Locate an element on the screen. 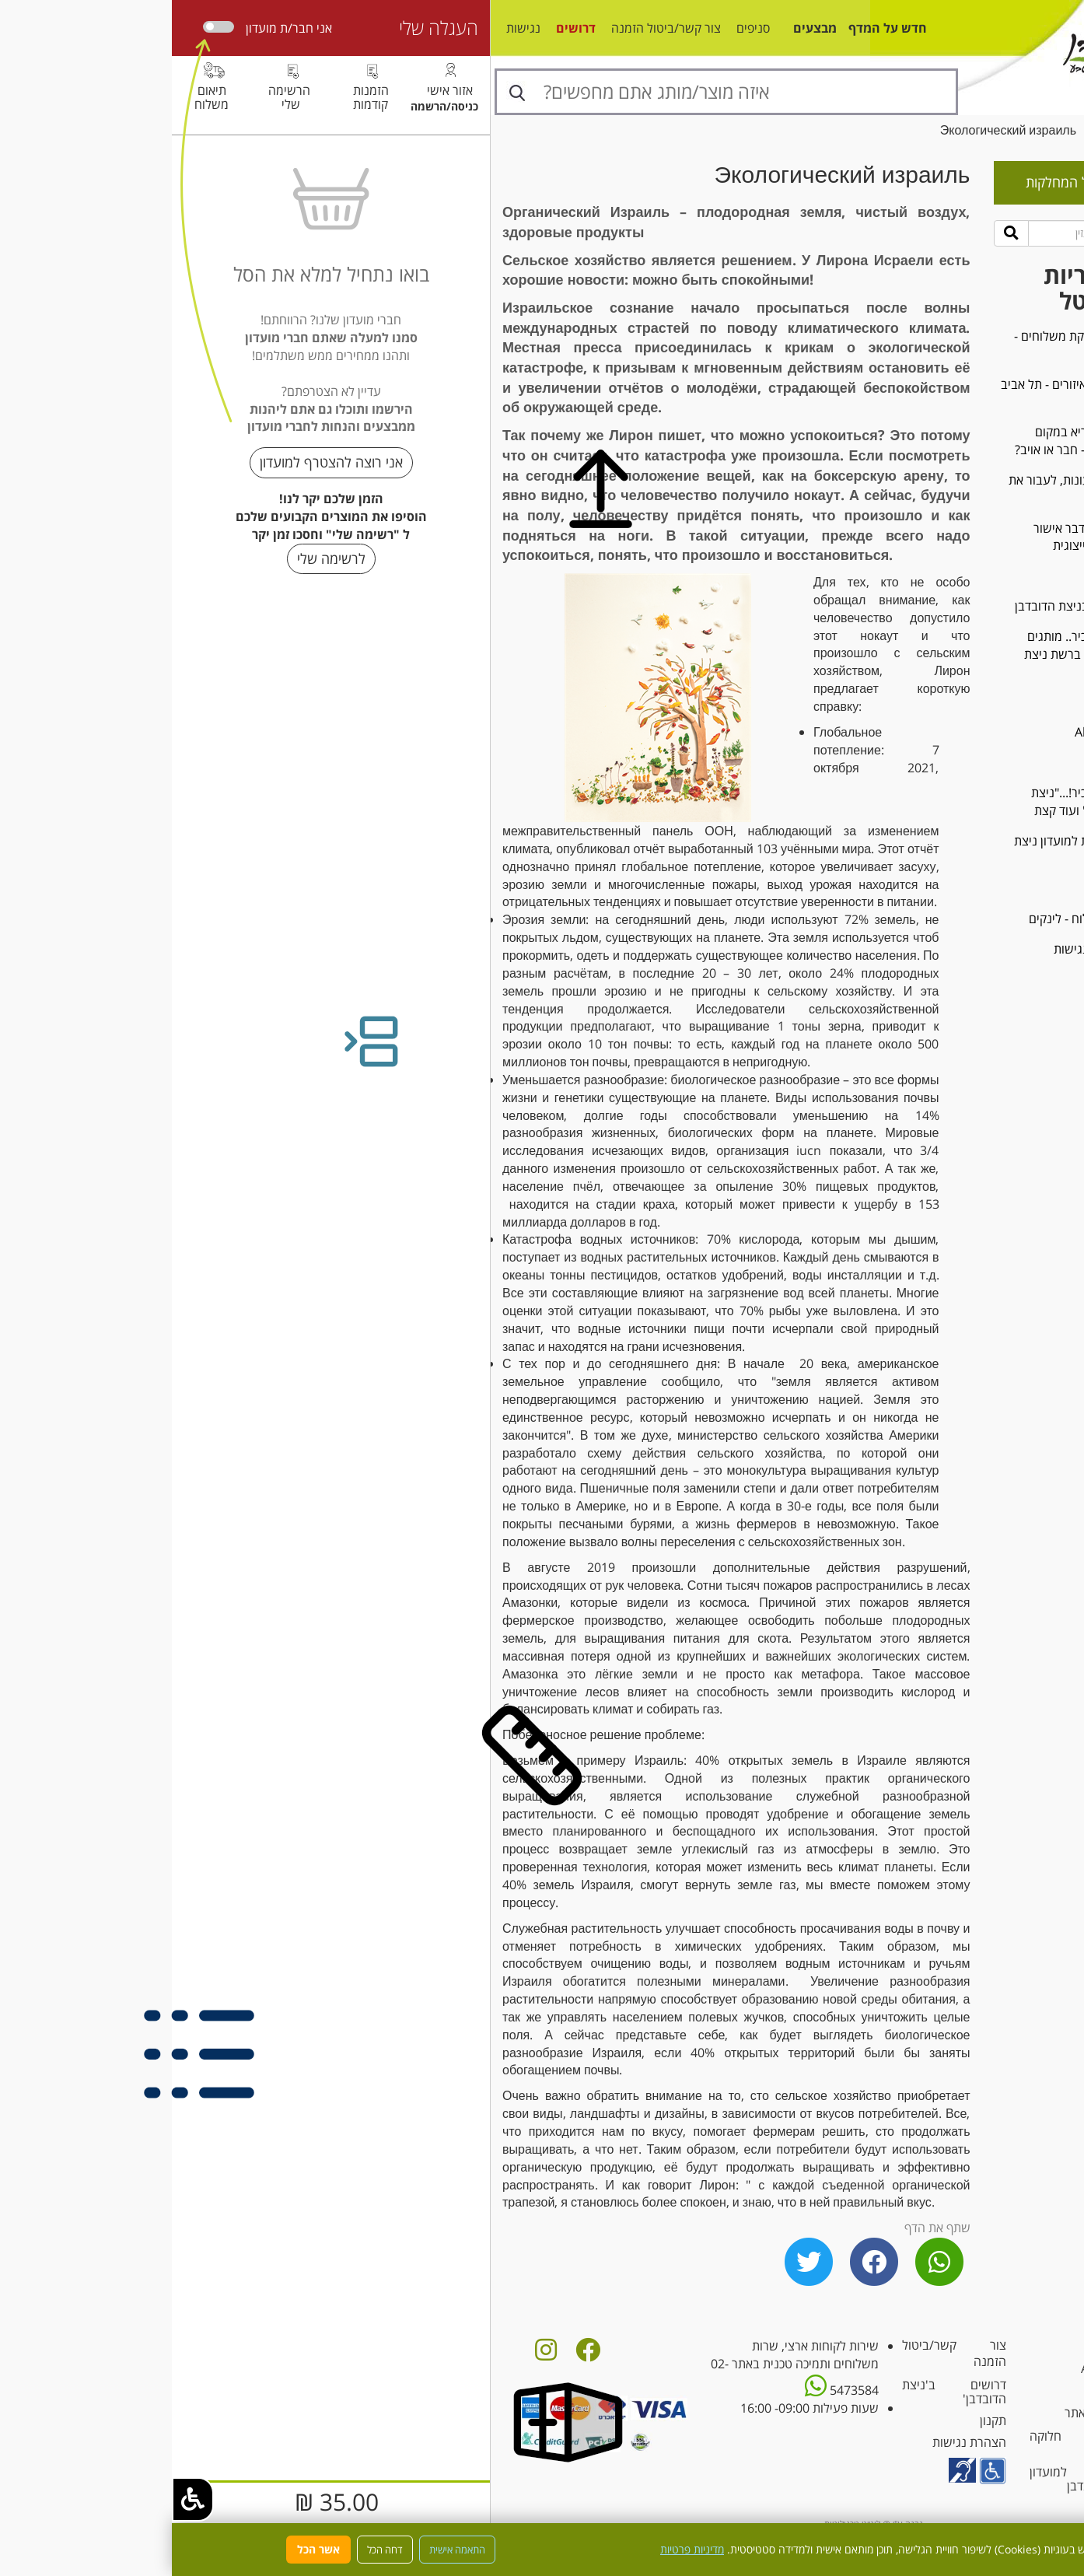  insert element at the beginning of a list is located at coordinates (372, 1041).